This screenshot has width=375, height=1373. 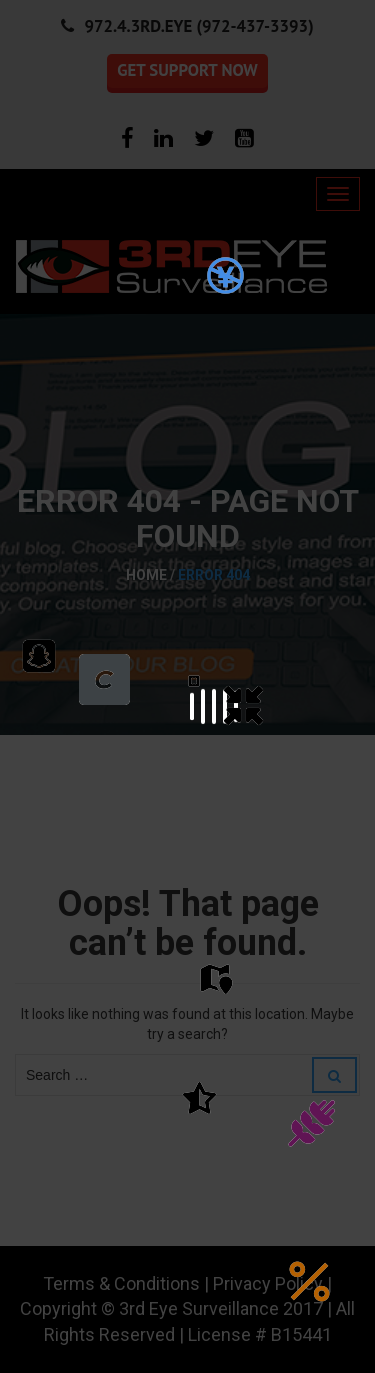 What do you see at coordinates (309, 1281) in the screenshot?
I see `view discount or promotional offer` at bounding box center [309, 1281].